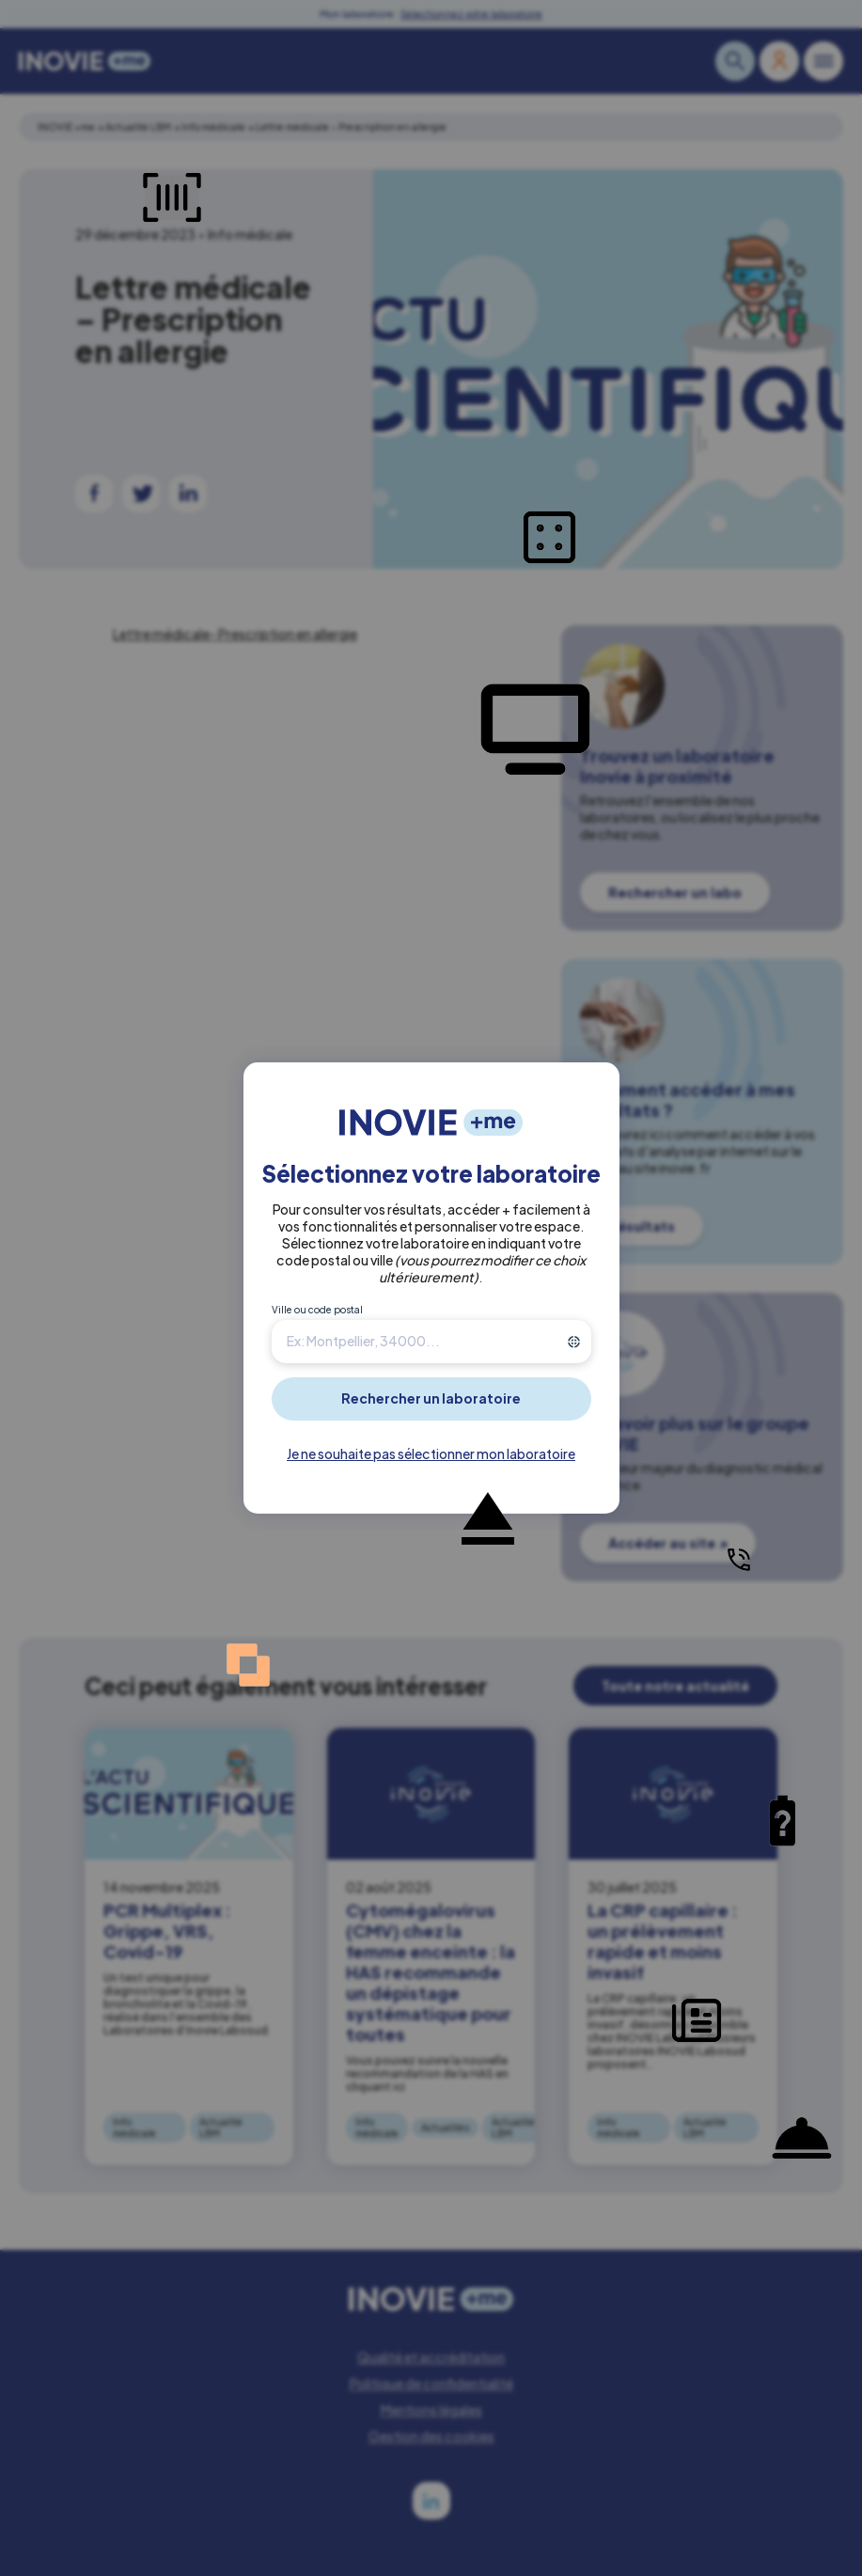  What do you see at coordinates (172, 197) in the screenshot?
I see `scan a barcode` at bounding box center [172, 197].